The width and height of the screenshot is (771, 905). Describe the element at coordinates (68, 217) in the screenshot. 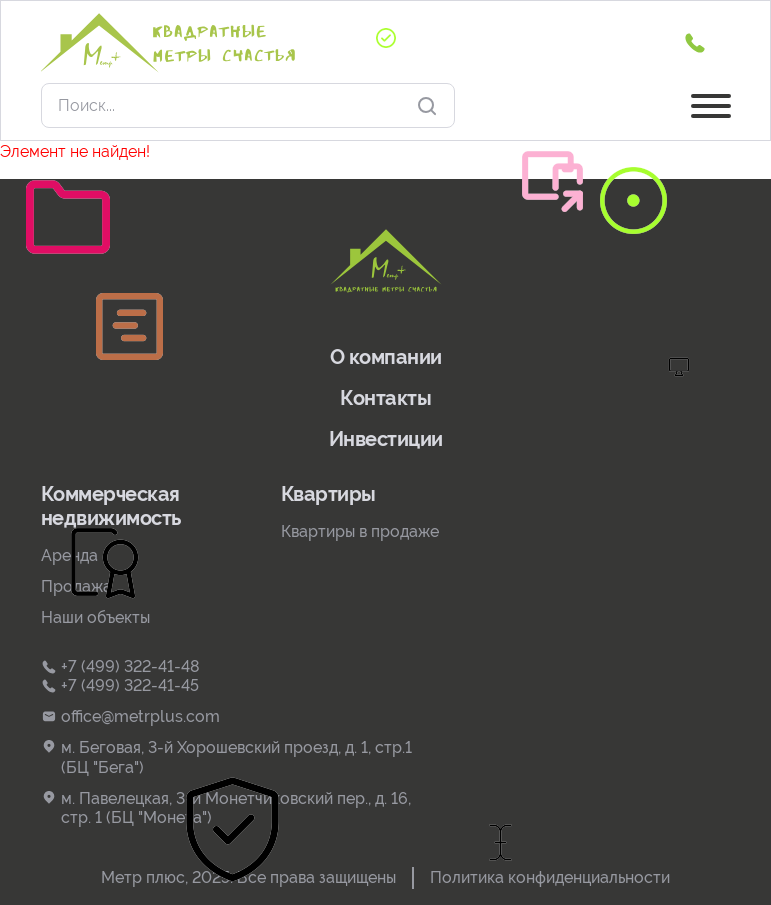

I see `open folder or directory` at that location.